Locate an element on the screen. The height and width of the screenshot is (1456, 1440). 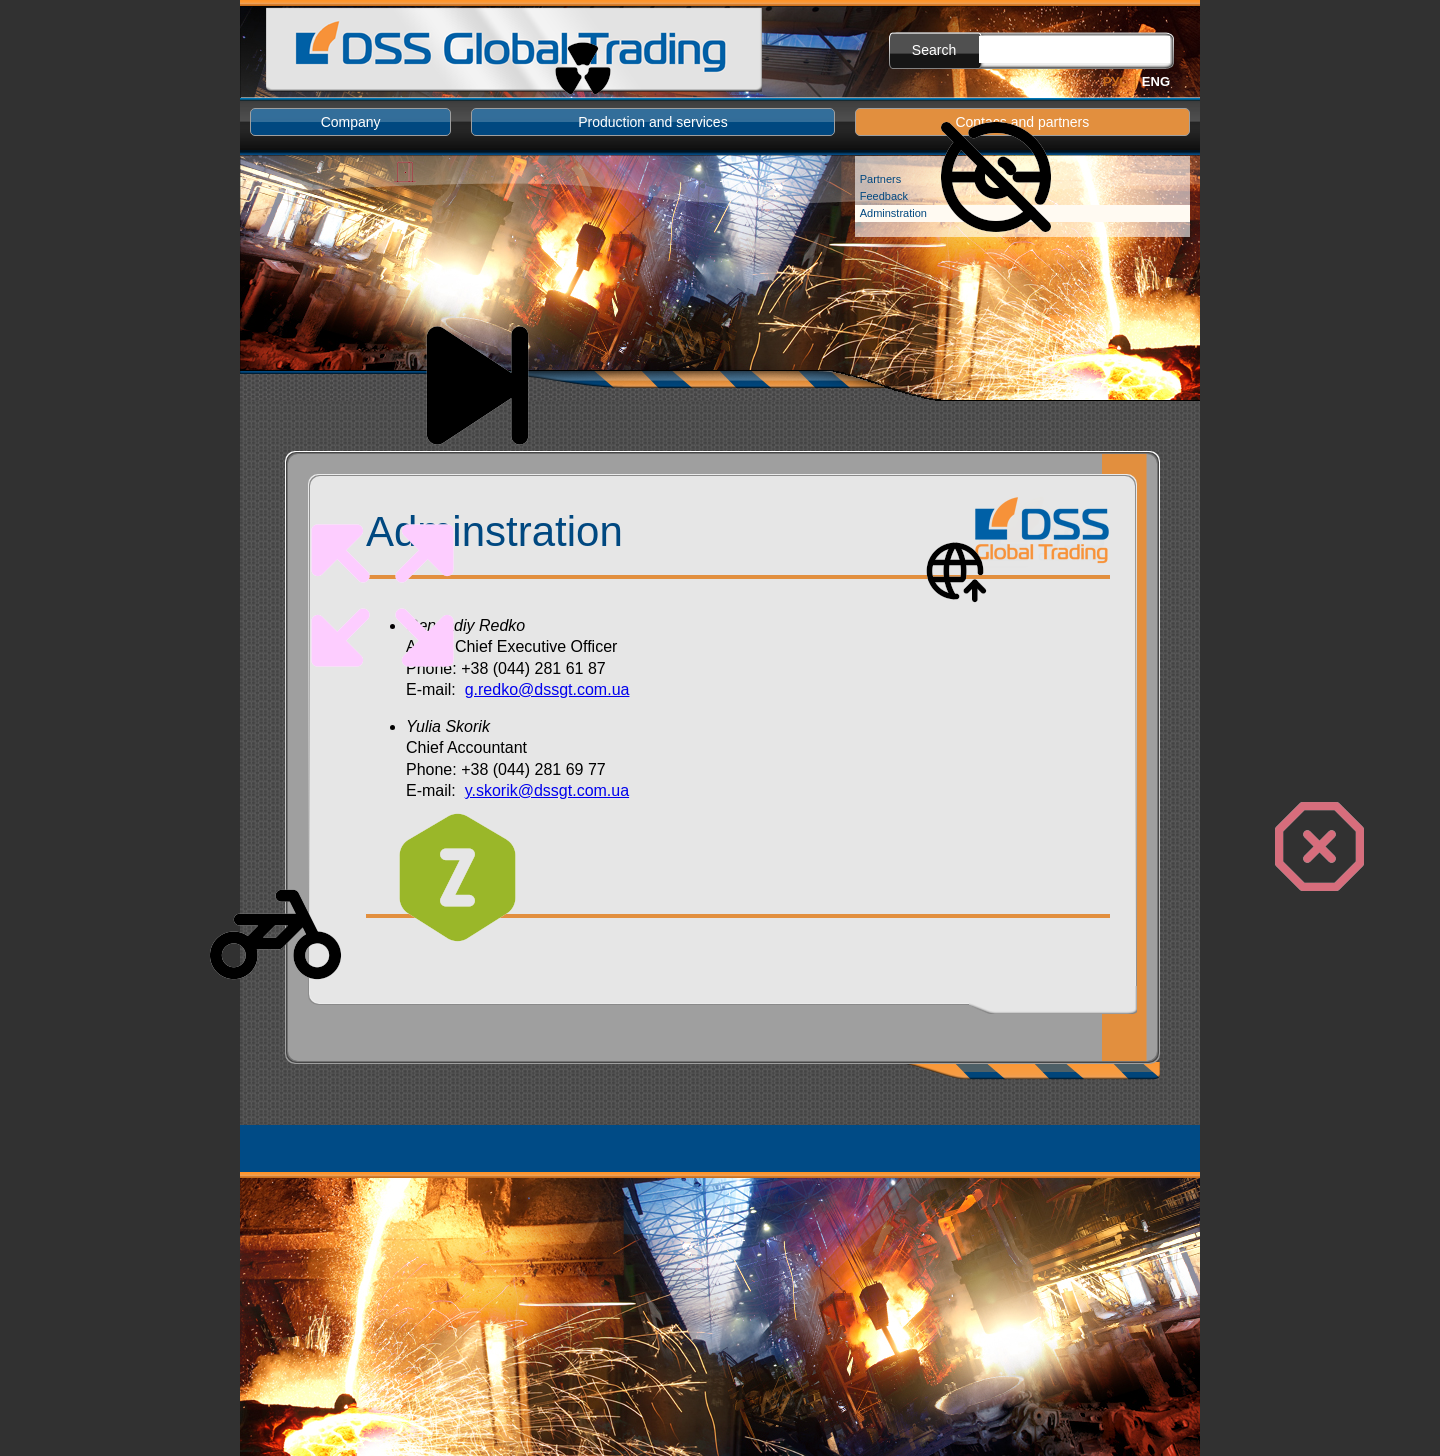
upload to the web or cloud is located at coordinates (955, 571).